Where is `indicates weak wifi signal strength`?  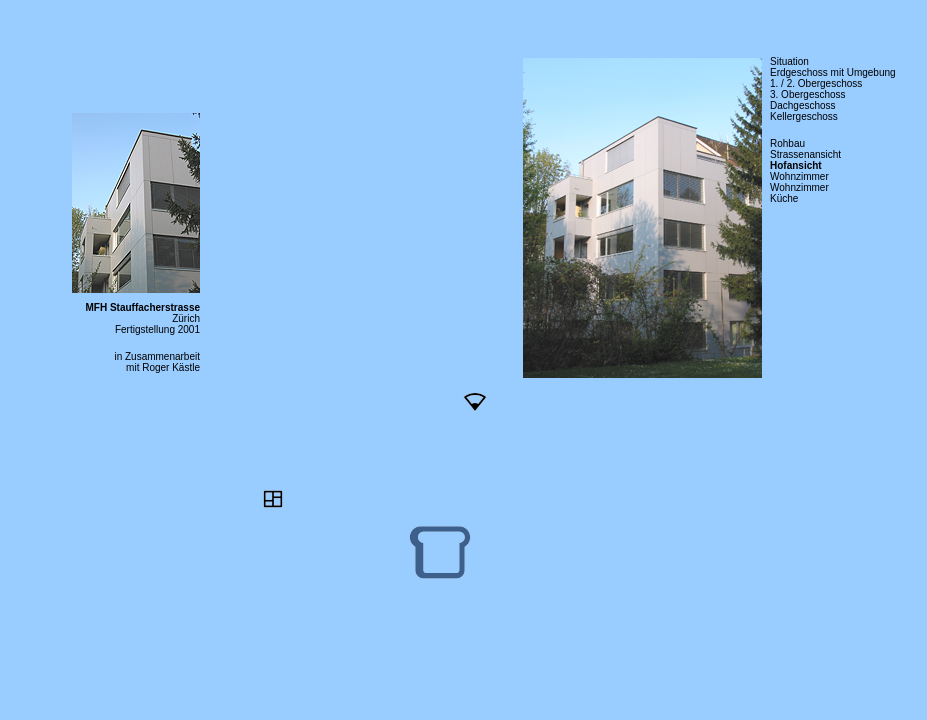 indicates weak wifi signal strength is located at coordinates (475, 402).